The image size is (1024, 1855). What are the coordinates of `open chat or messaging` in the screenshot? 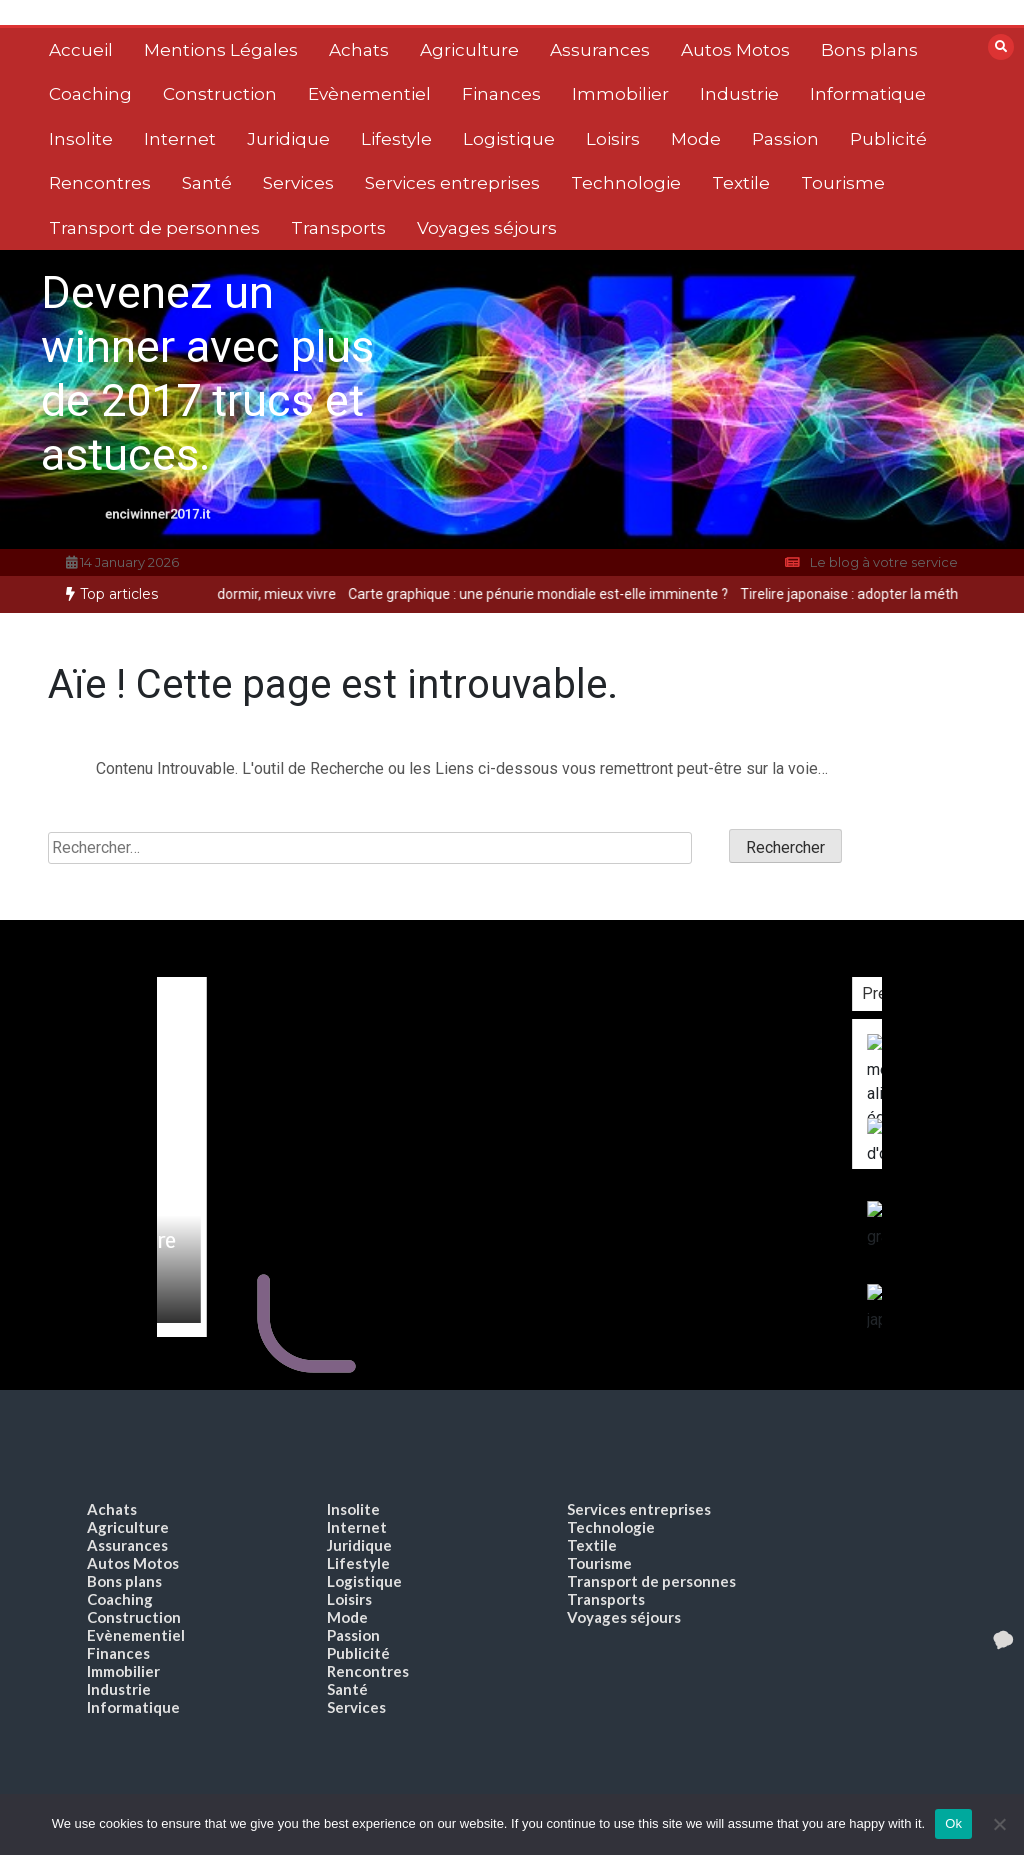 It's located at (1003, 1640).